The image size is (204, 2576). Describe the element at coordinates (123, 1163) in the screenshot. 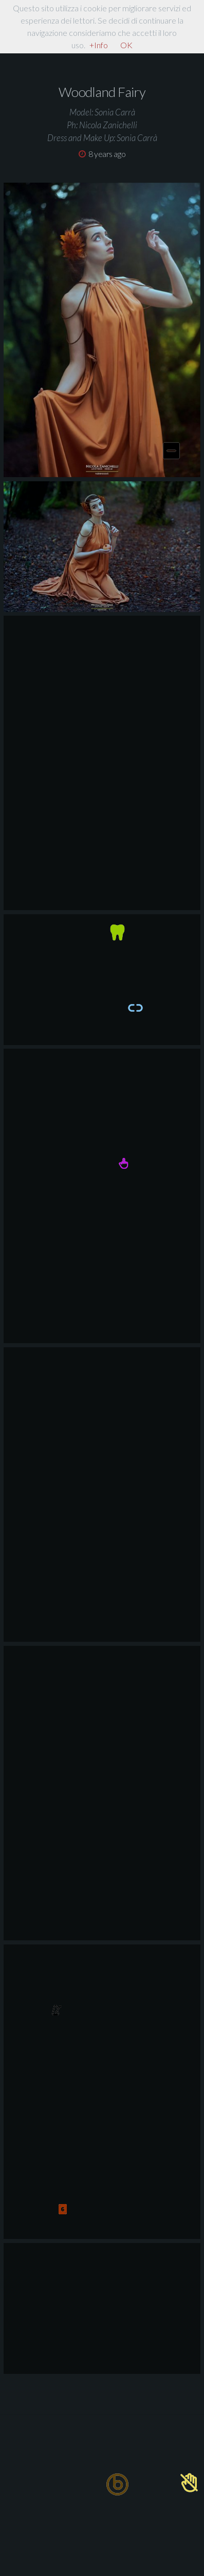

I see `send an offensive gesture or reaction` at that location.